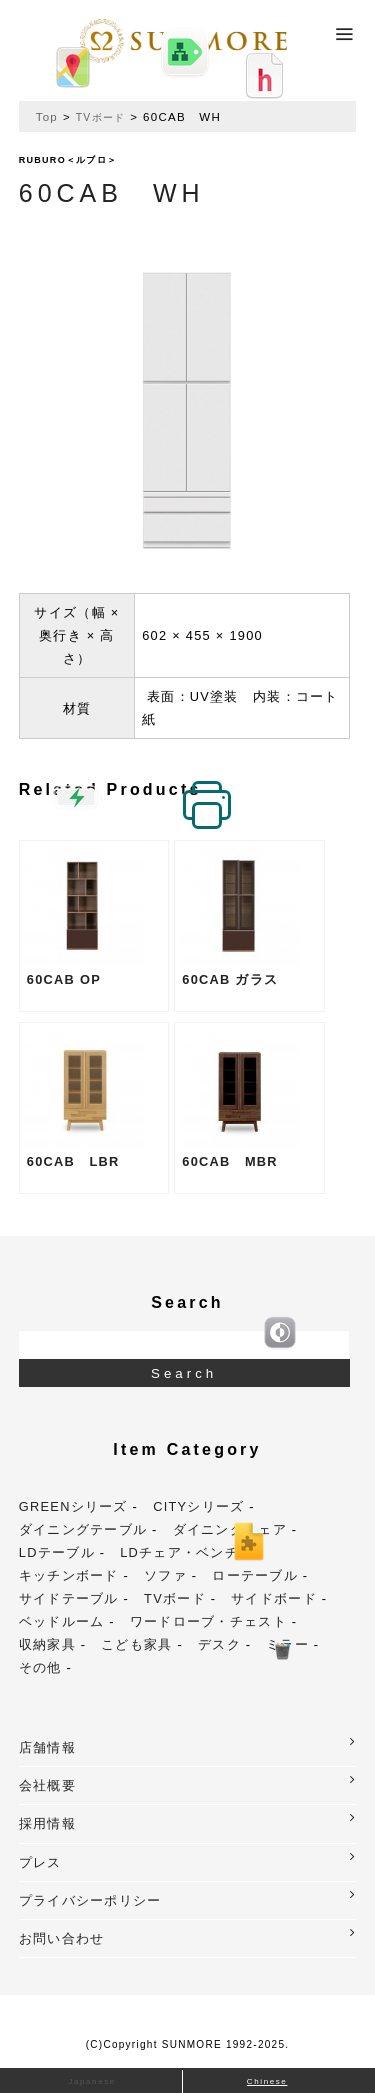 The width and height of the screenshot is (375, 2093). What do you see at coordinates (78, 797) in the screenshot?
I see `battery fully charged and connected to power` at bounding box center [78, 797].